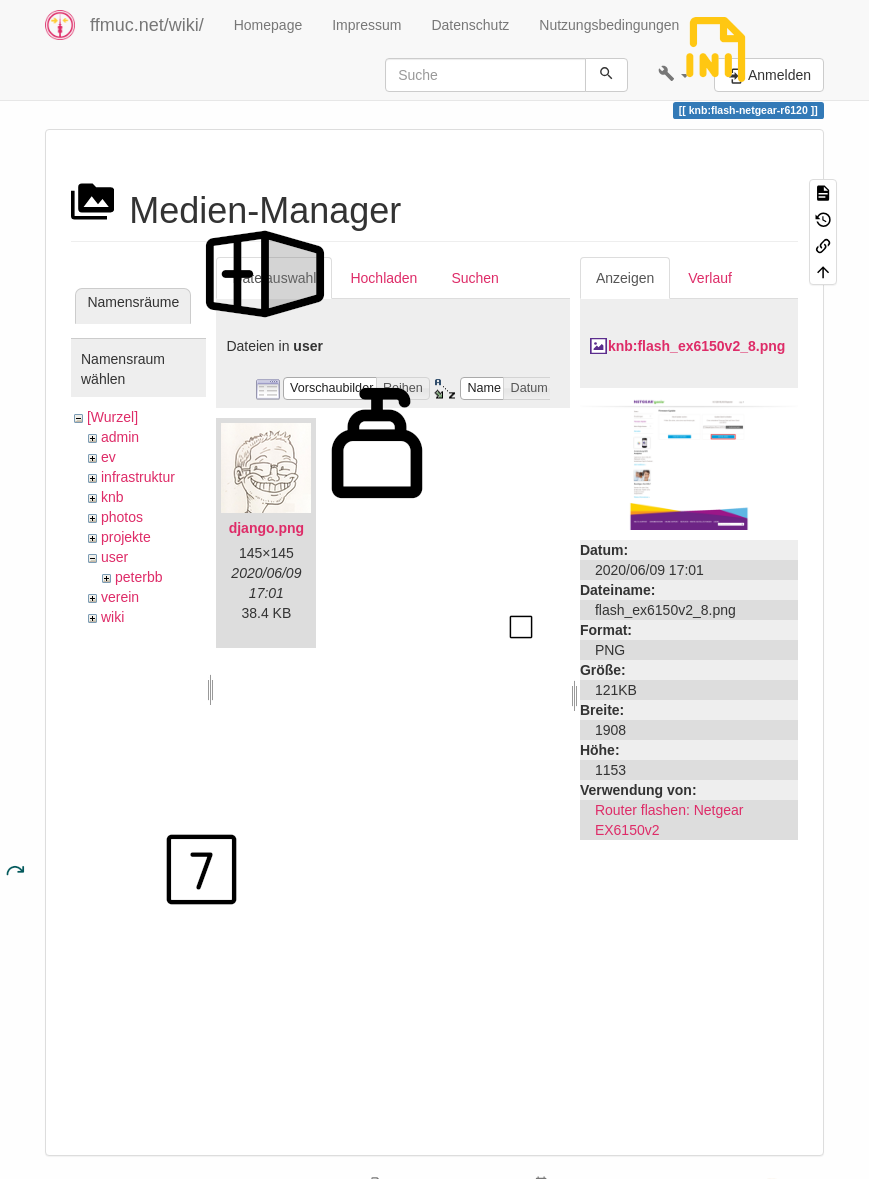 This screenshot has width=869, height=1179. Describe the element at coordinates (15, 870) in the screenshot. I see `redo an action` at that location.